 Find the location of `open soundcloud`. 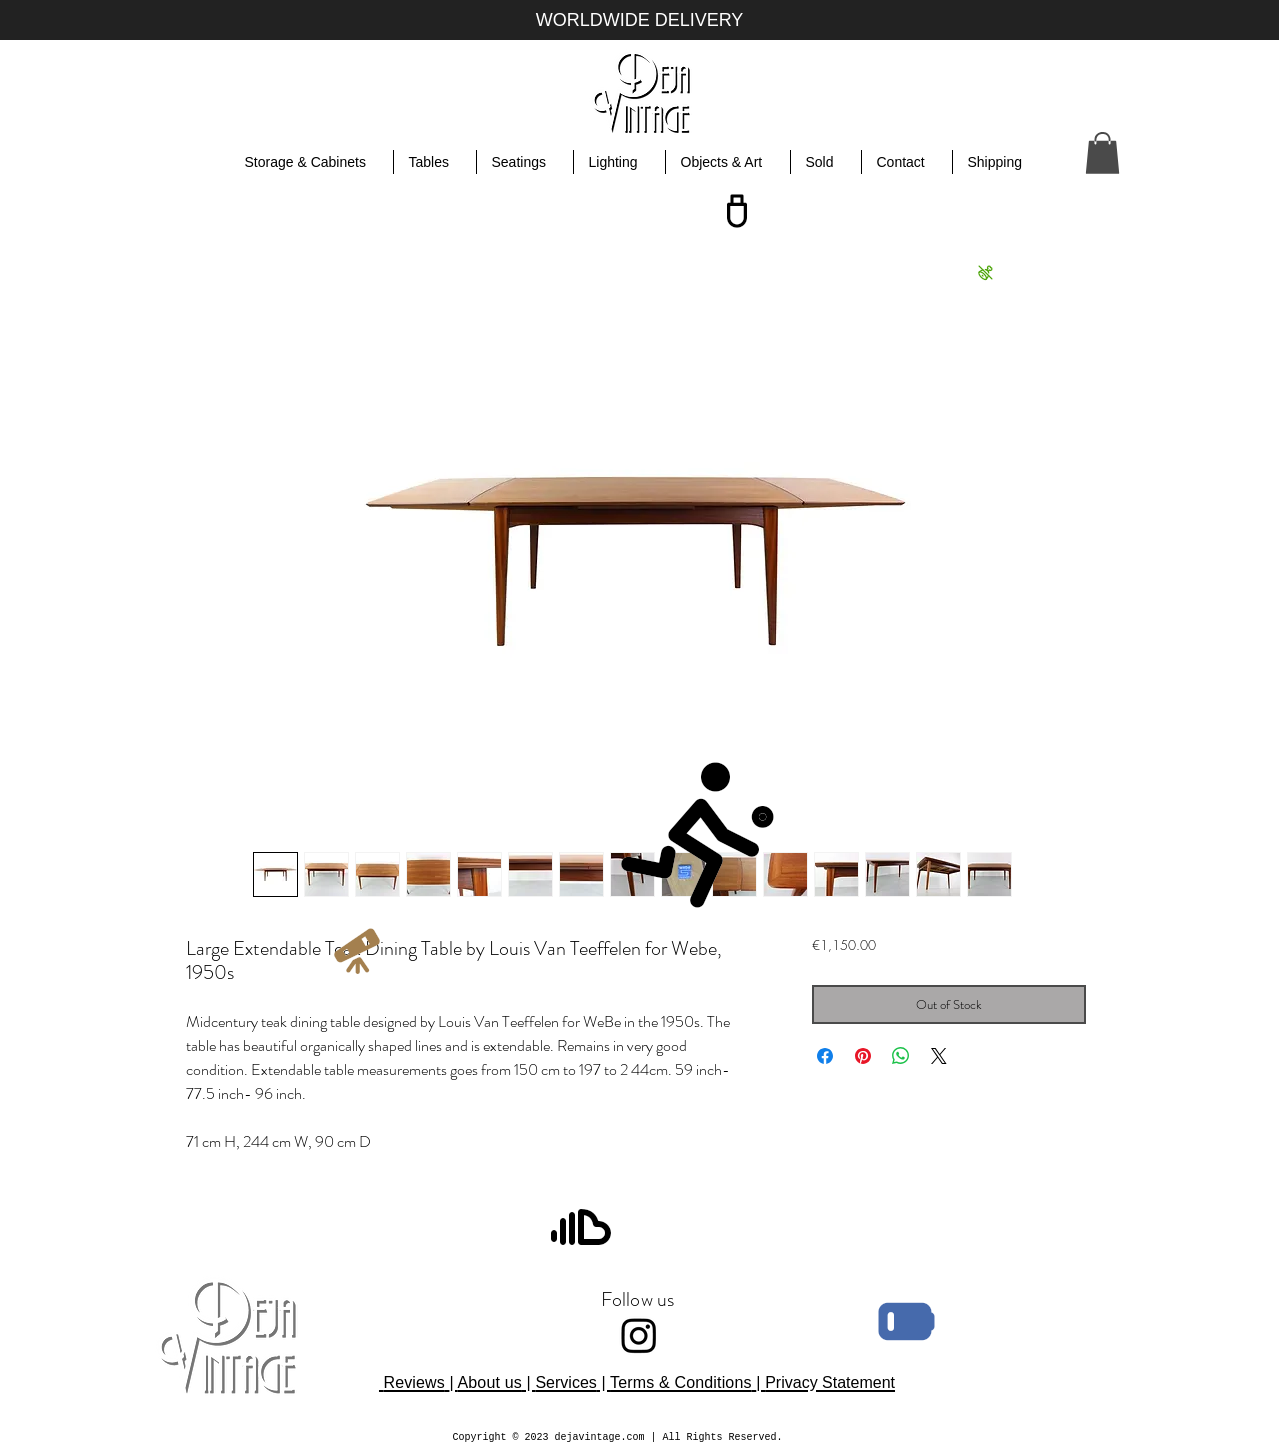

open soundcloud is located at coordinates (581, 1227).